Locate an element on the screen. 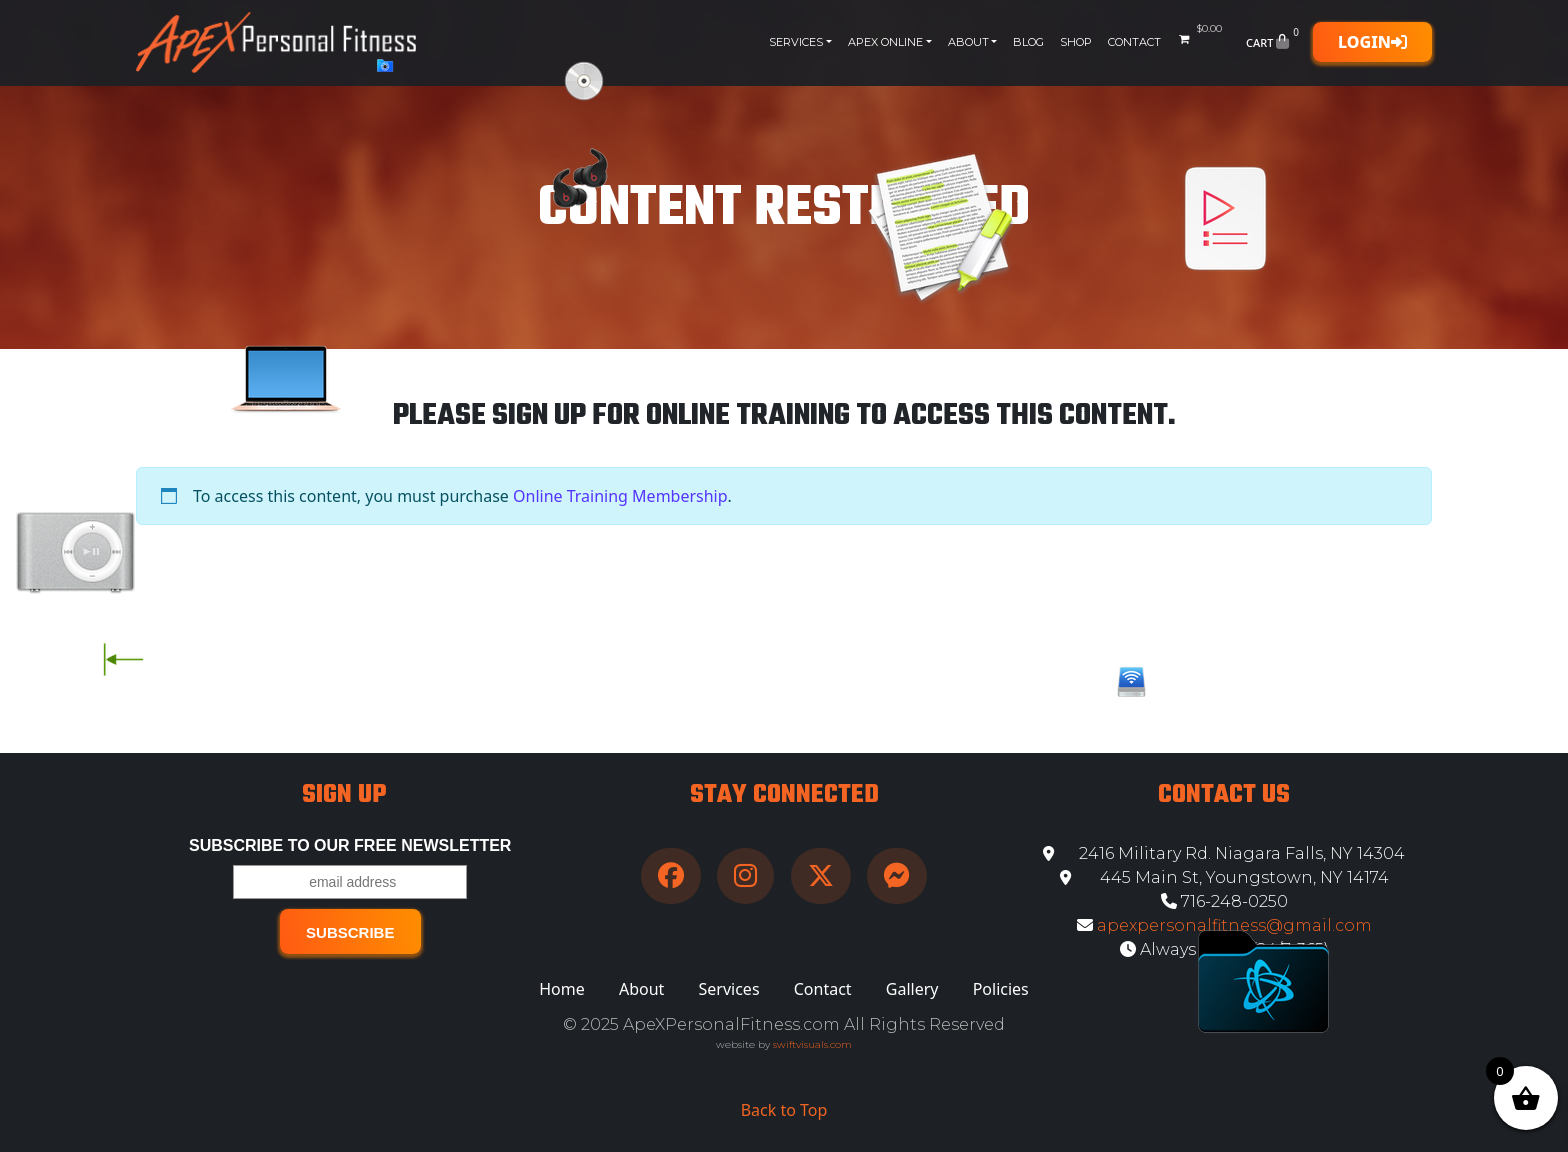 The image size is (1568, 1152). iPod shuffle device connected is located at coordinates (75, 530).